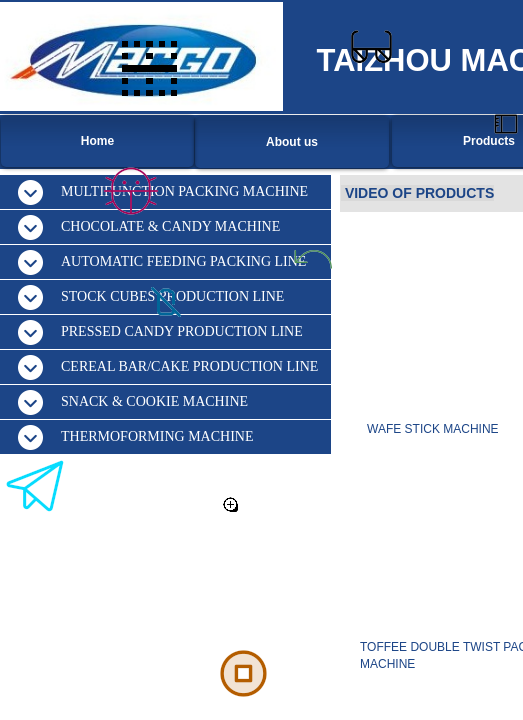  What do you see at coordinates (230, 504) in the screenshot?
I see `zoom in on image or content` at bounding box center [230, 504].